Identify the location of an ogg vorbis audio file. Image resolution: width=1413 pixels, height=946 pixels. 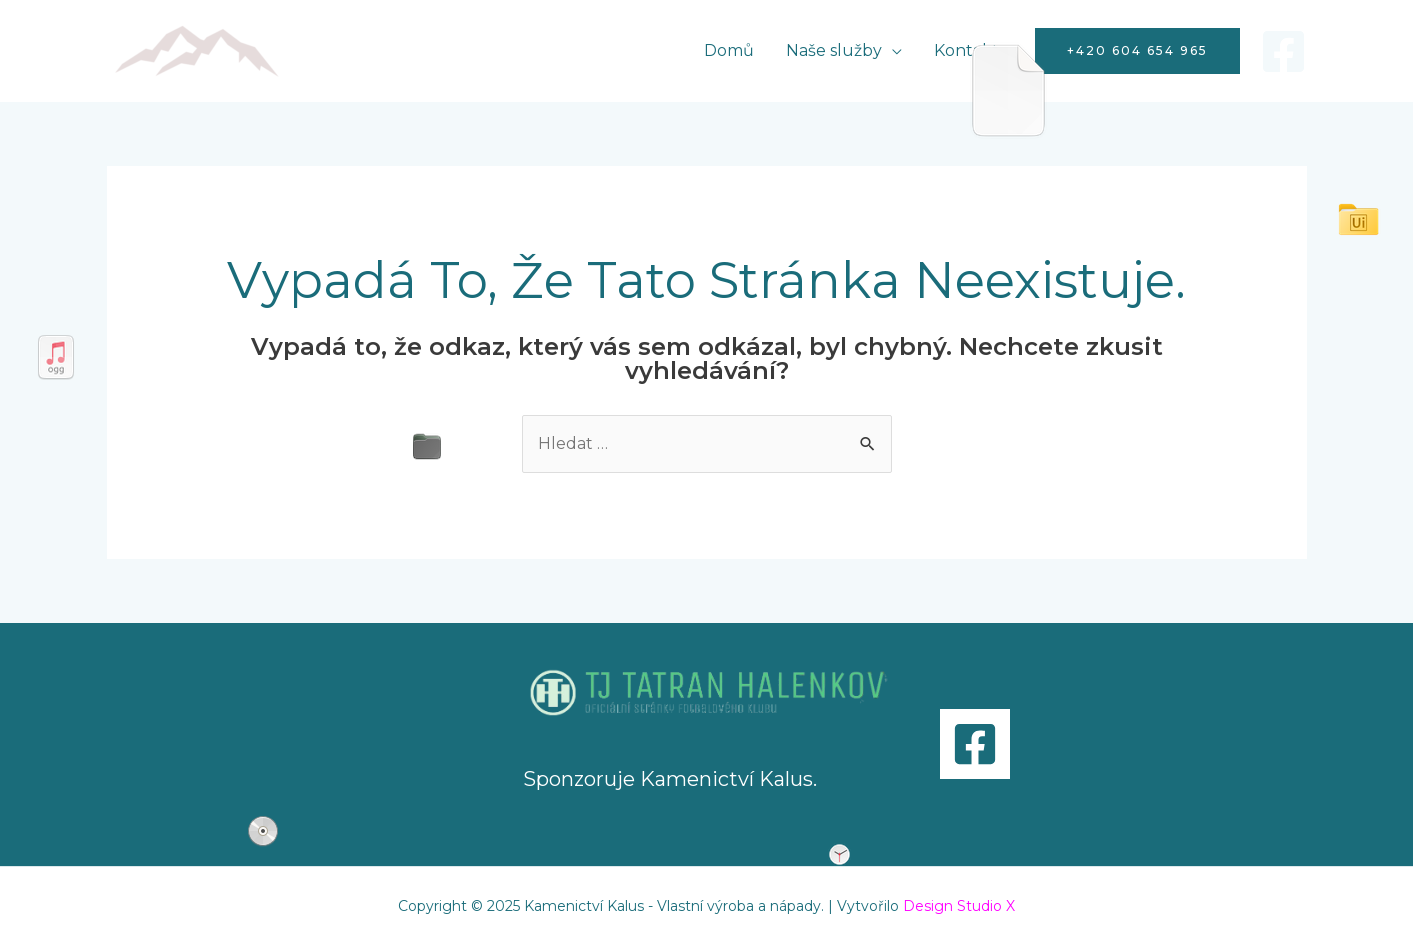
(56, 357).